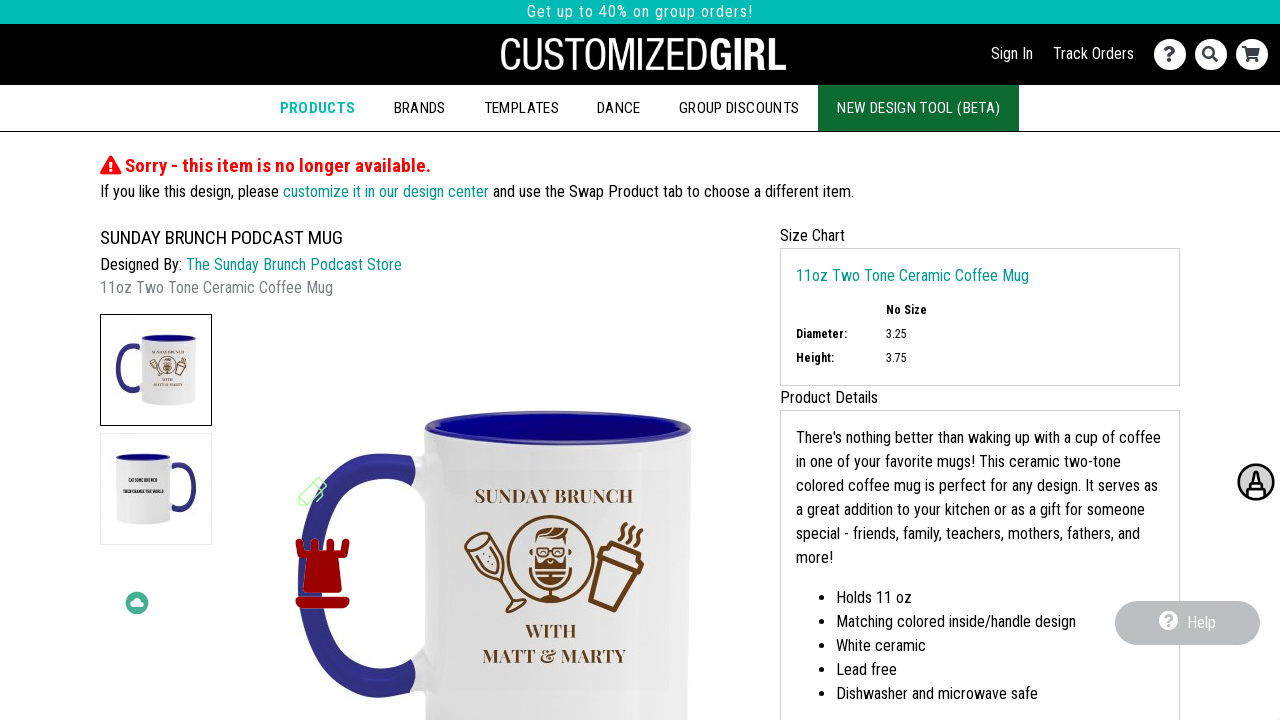 This screenshot has width=1280, height=720. I want to click on play chess or access board games, so click(322, 573).